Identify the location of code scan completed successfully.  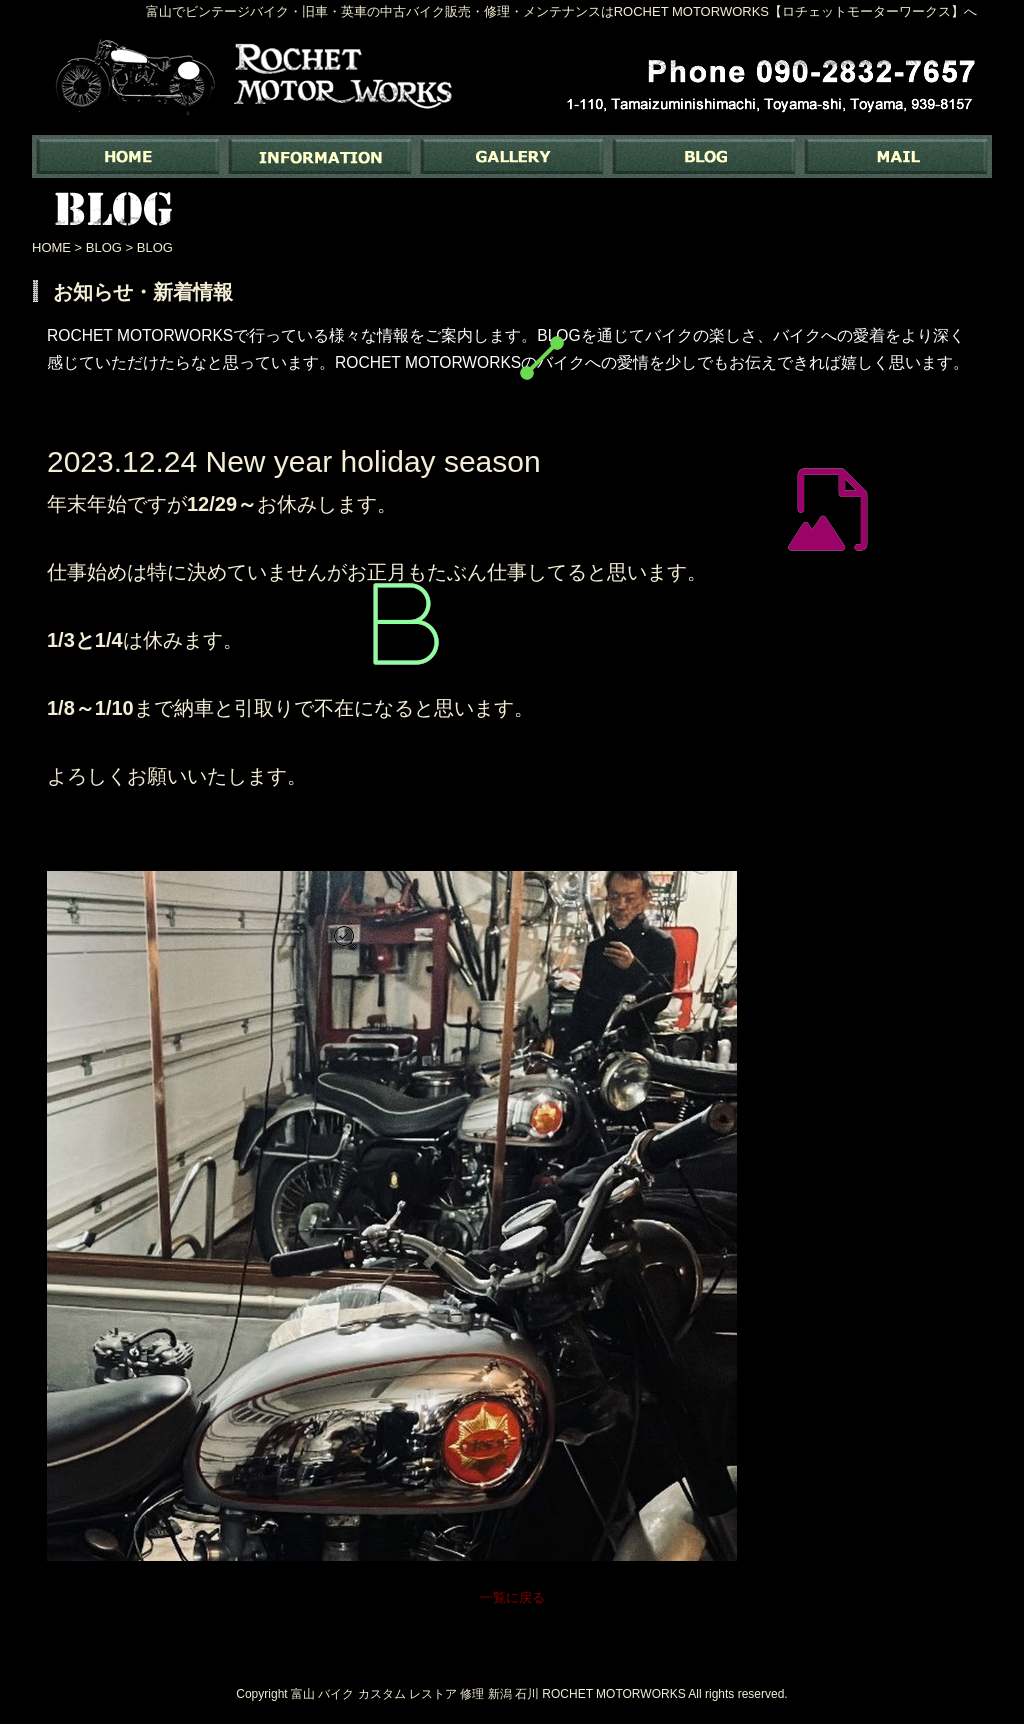
(345, 937).